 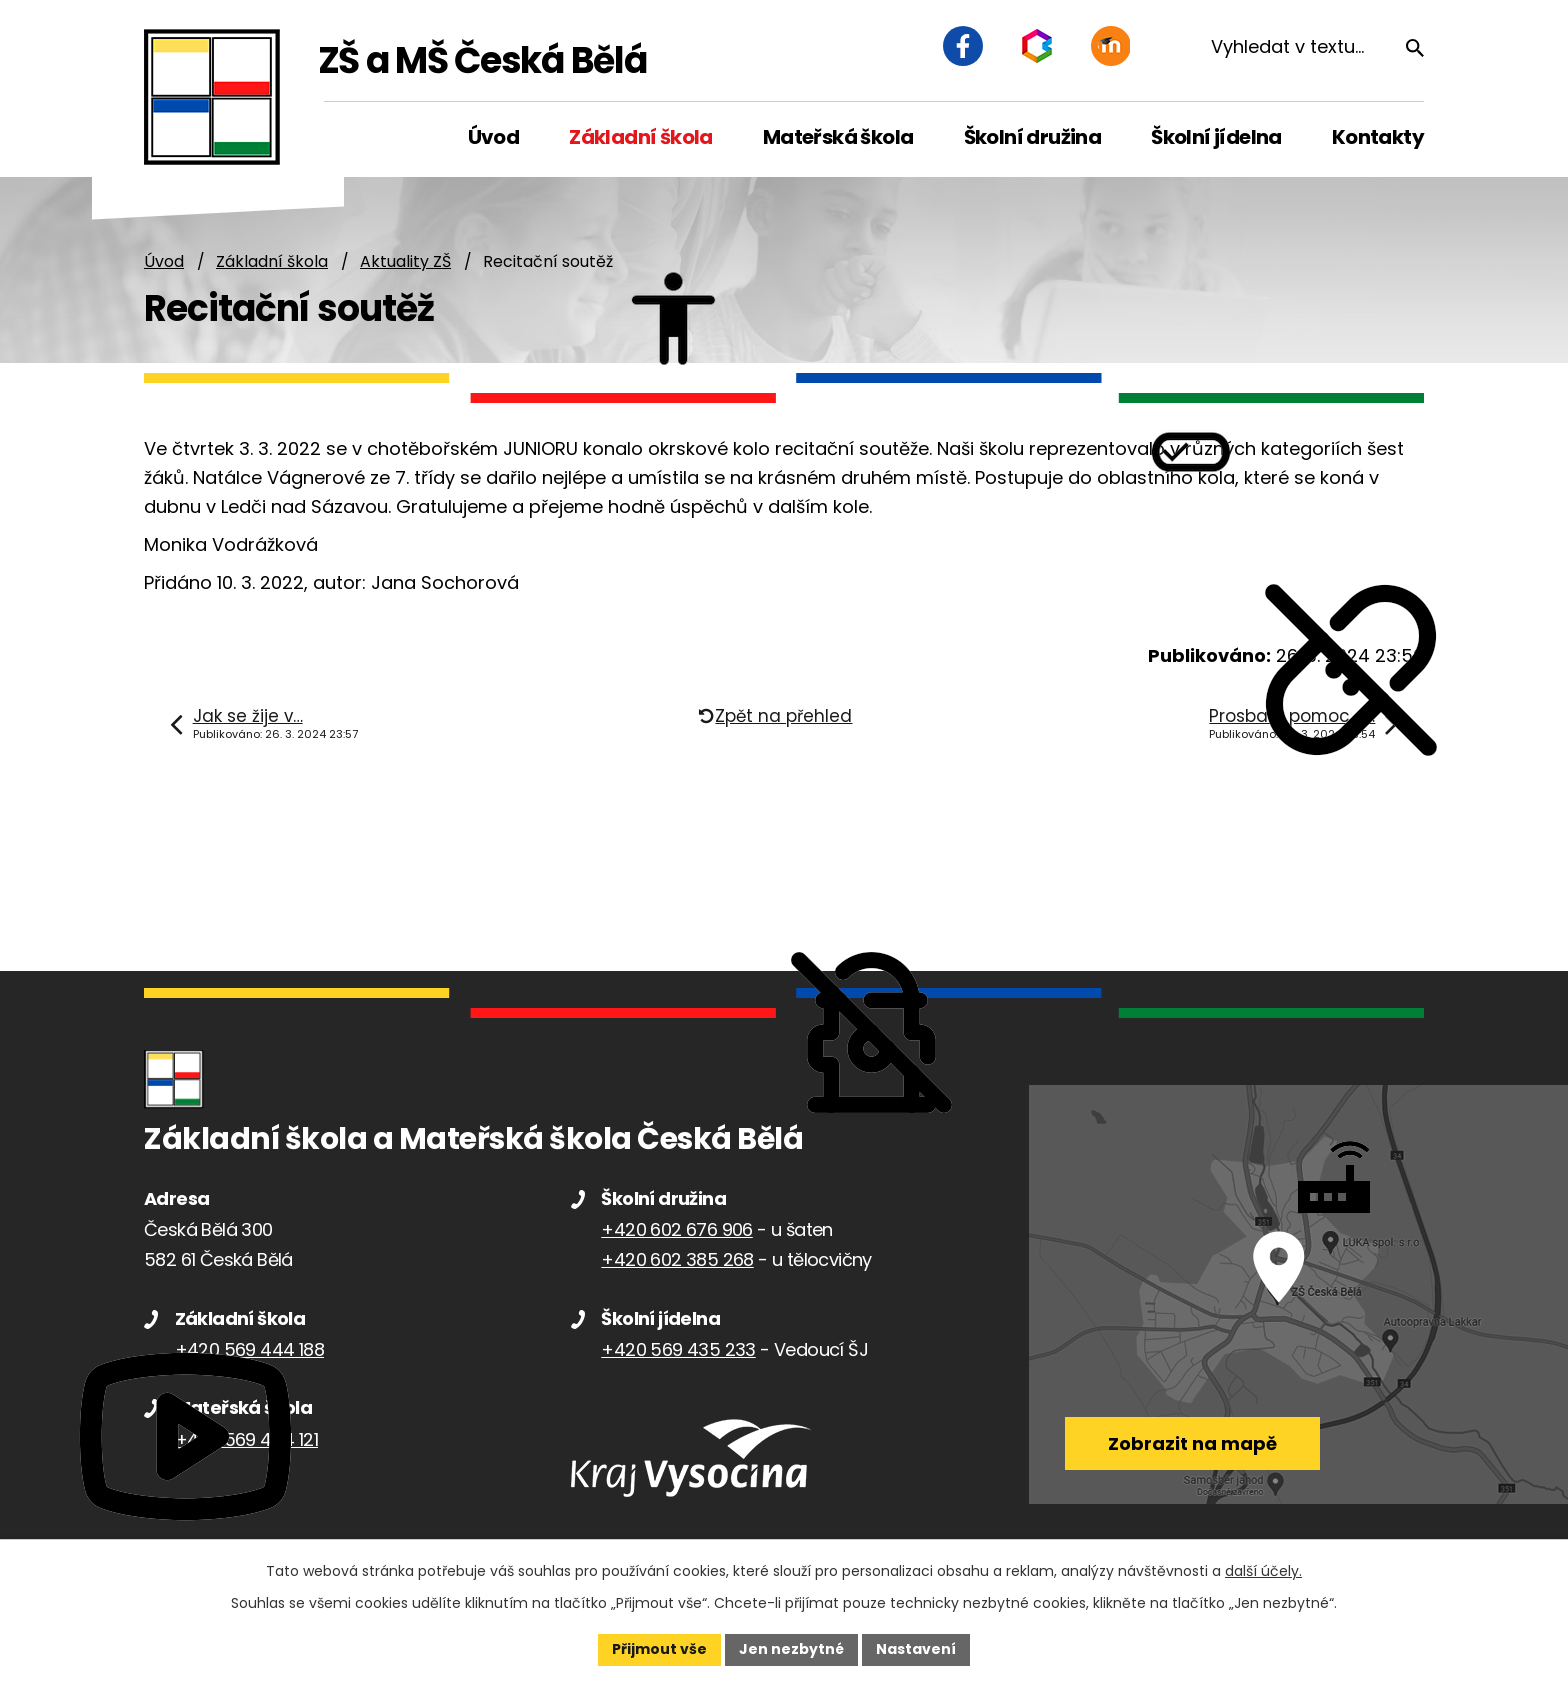 I want to click on remove or disable bandage/healing indicator, so click(x=1351, y=670).